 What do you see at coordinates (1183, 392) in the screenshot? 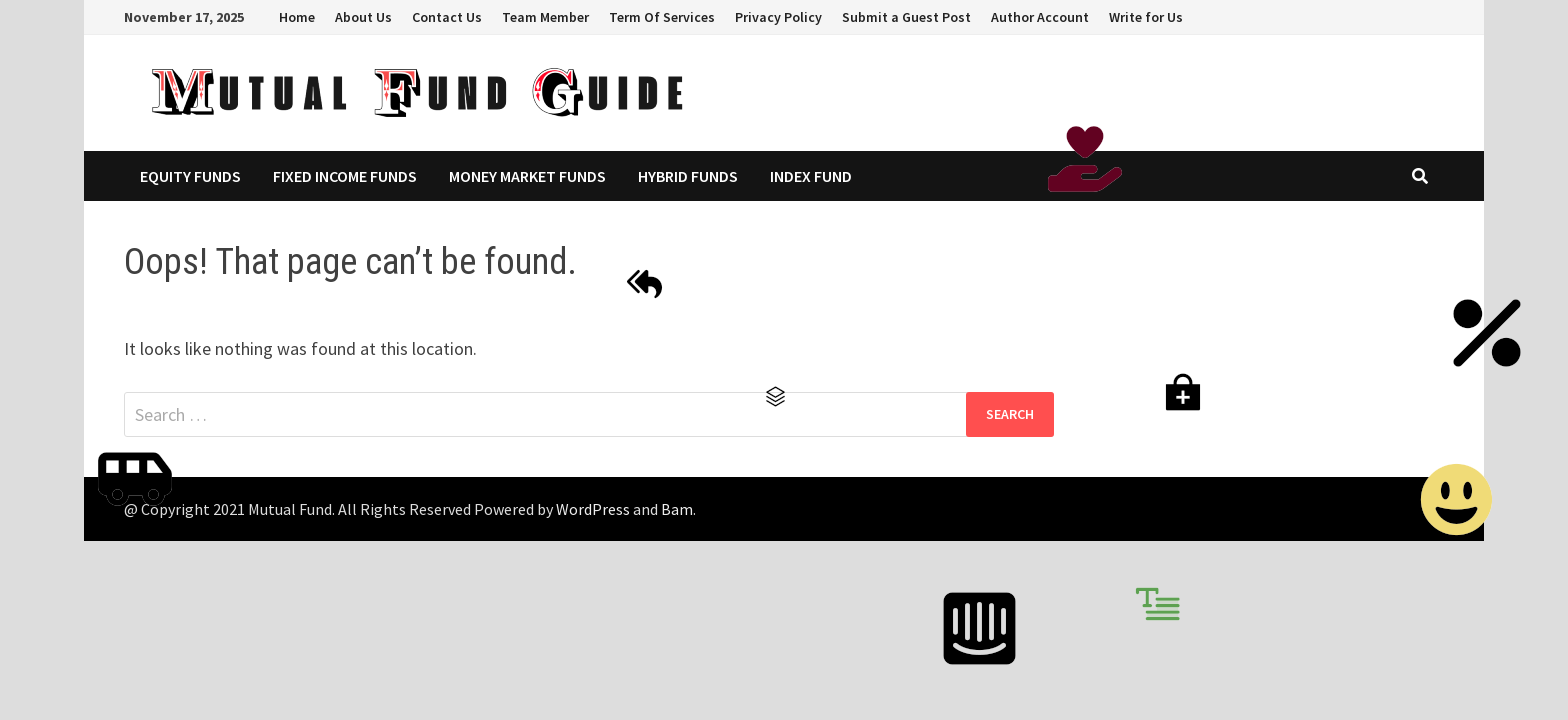
I see `add item to shopping bag` at bounding box center [1183, 392].